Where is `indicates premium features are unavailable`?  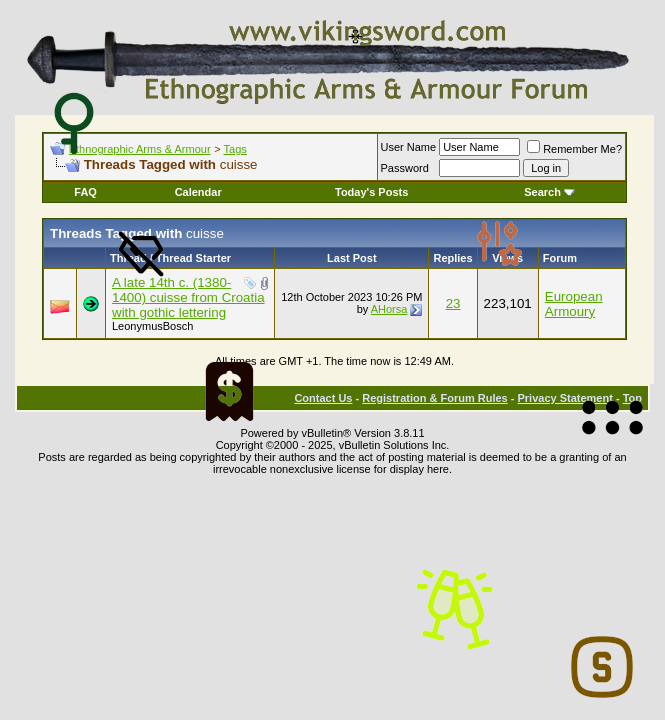
indicates premium features are unavailable is located at coordinates (141, 254).